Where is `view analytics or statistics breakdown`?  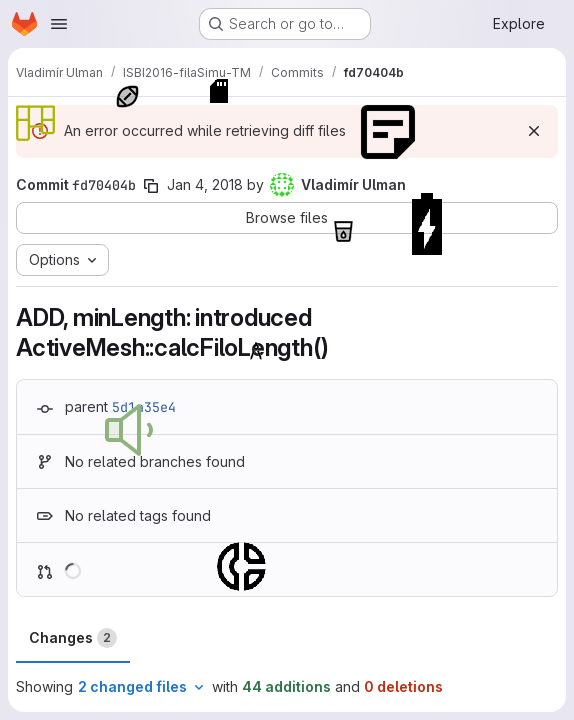 view analytics or statistics breakdown is located at coordinates (241, 566).